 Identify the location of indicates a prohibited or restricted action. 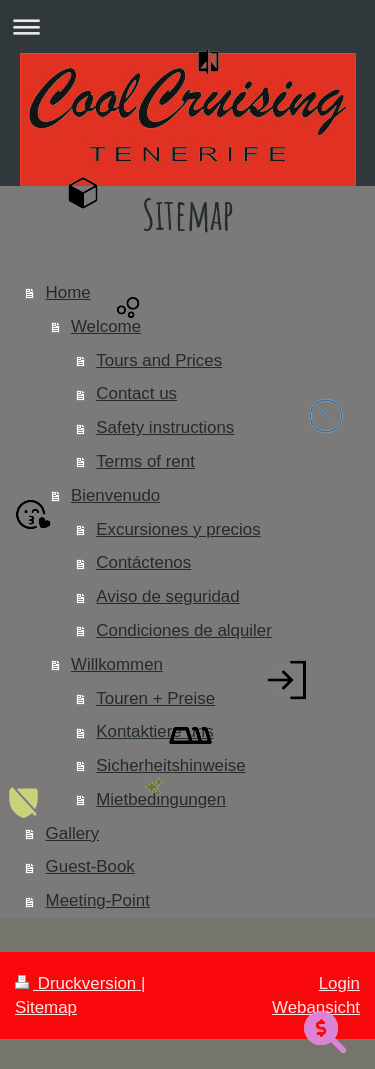
(326, 416).